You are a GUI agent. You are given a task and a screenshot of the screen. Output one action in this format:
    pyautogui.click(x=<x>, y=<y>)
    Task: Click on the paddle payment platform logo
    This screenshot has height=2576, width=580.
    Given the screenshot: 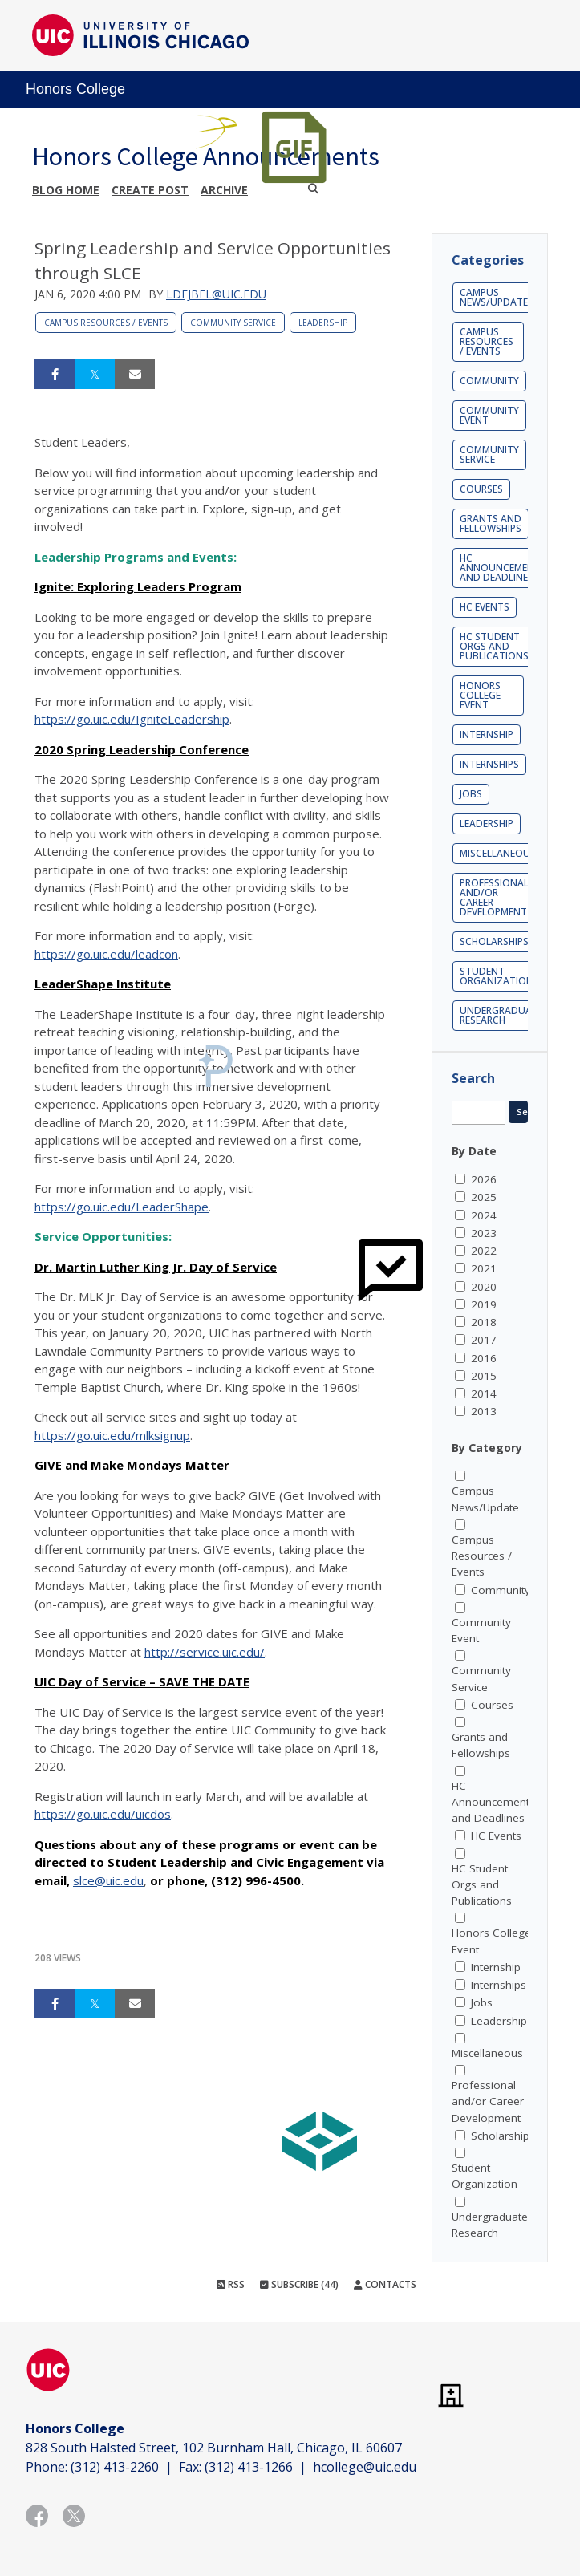 What is the action you would take?
    pyautogui.click(x=216, y=1066)
    